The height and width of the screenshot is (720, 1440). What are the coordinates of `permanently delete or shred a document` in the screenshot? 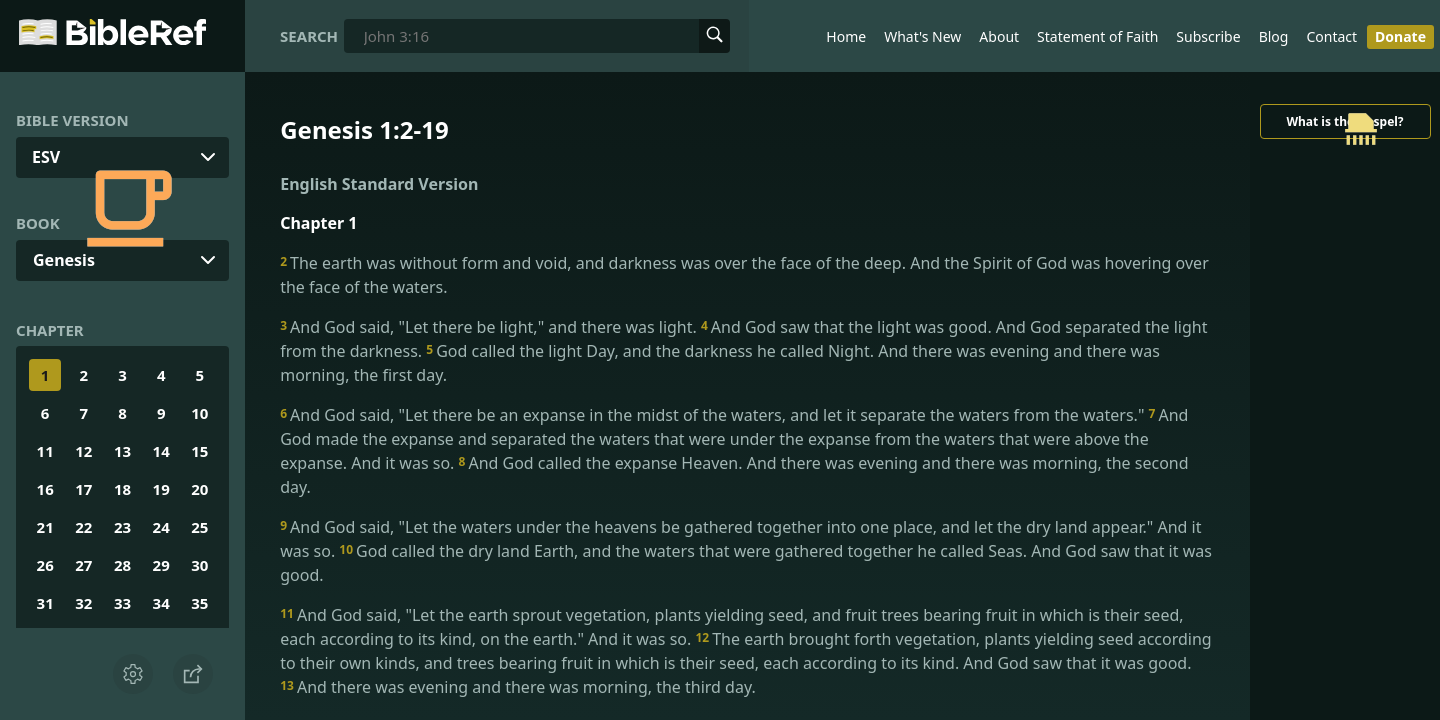 It's located at (1361, 129).